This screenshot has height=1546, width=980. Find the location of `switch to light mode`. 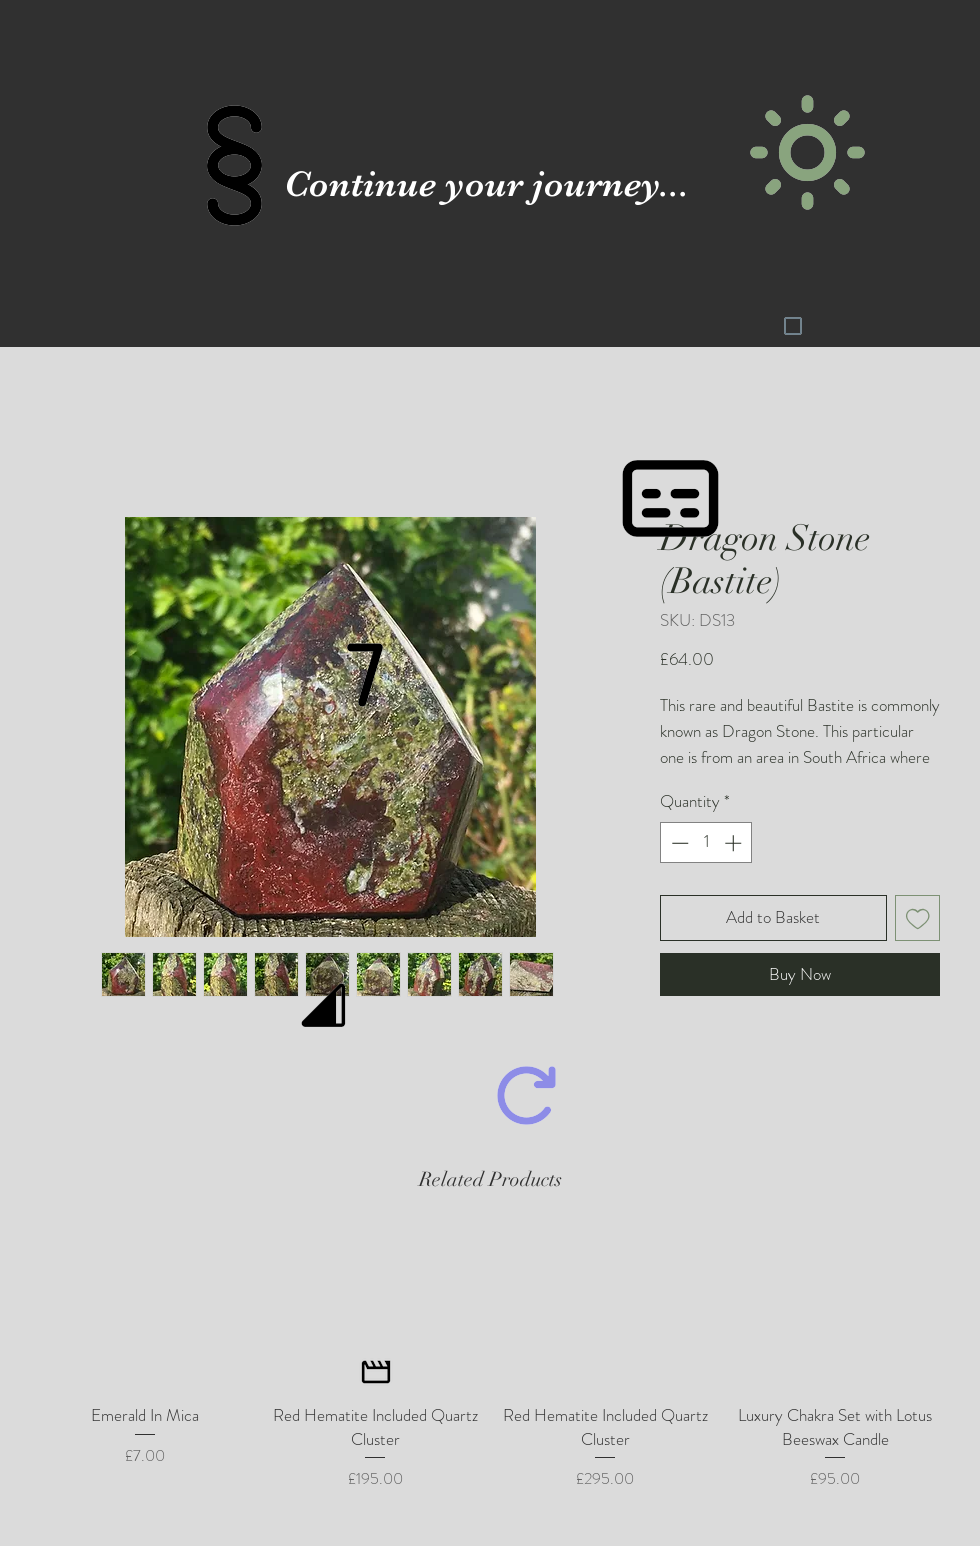

switch to light mode is located at coordinates (807, 152).